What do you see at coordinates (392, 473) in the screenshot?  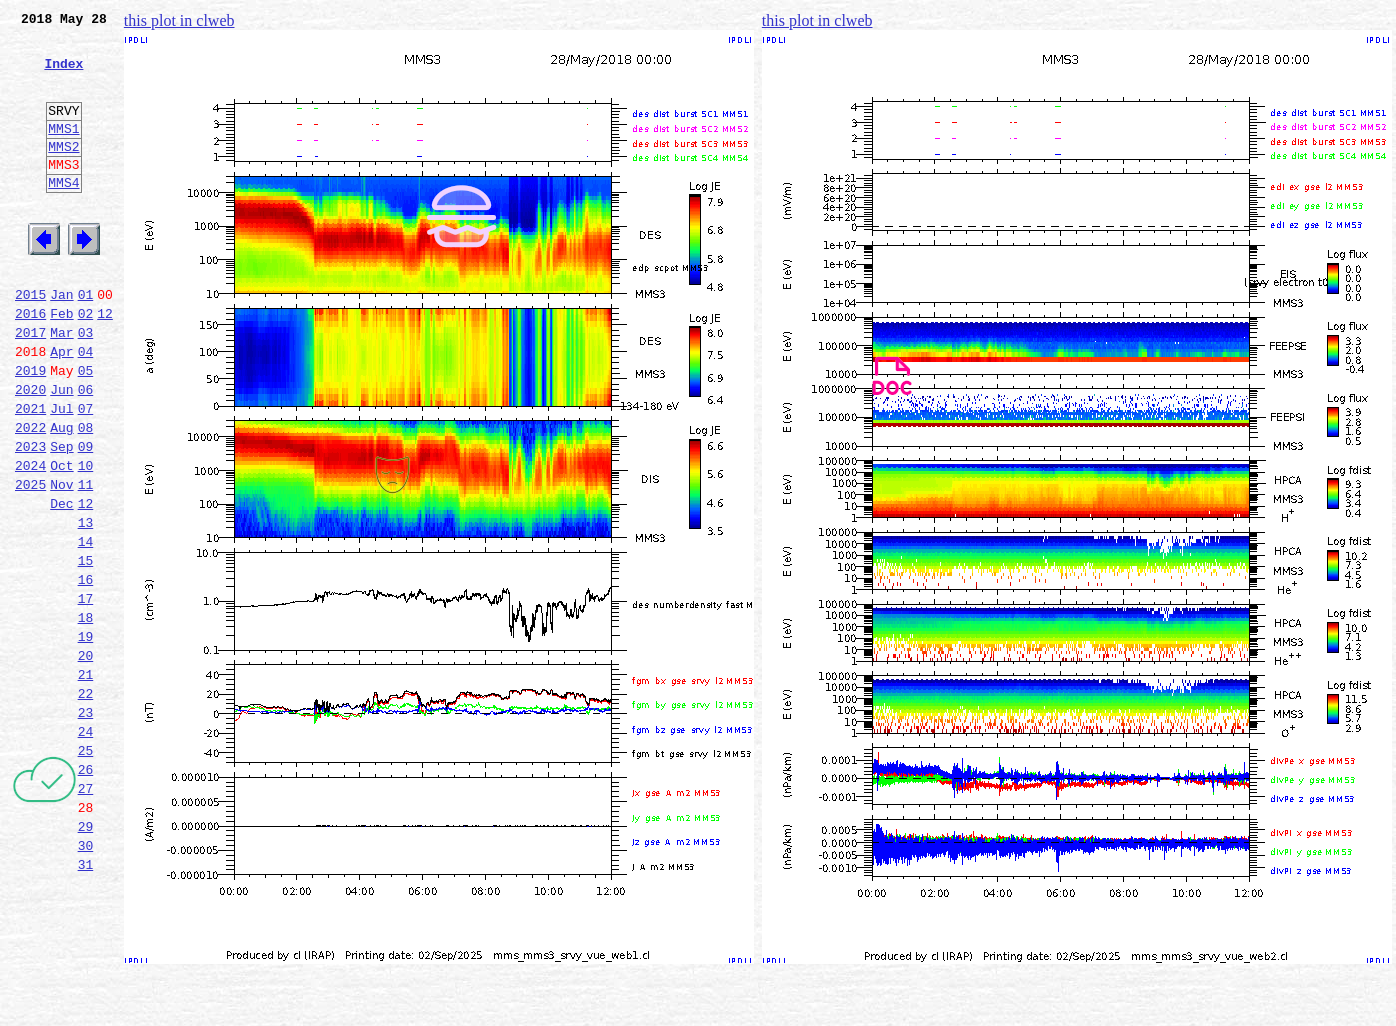 I see `indicates sad or negative mood/emotion` at bounding box center [392, 473].